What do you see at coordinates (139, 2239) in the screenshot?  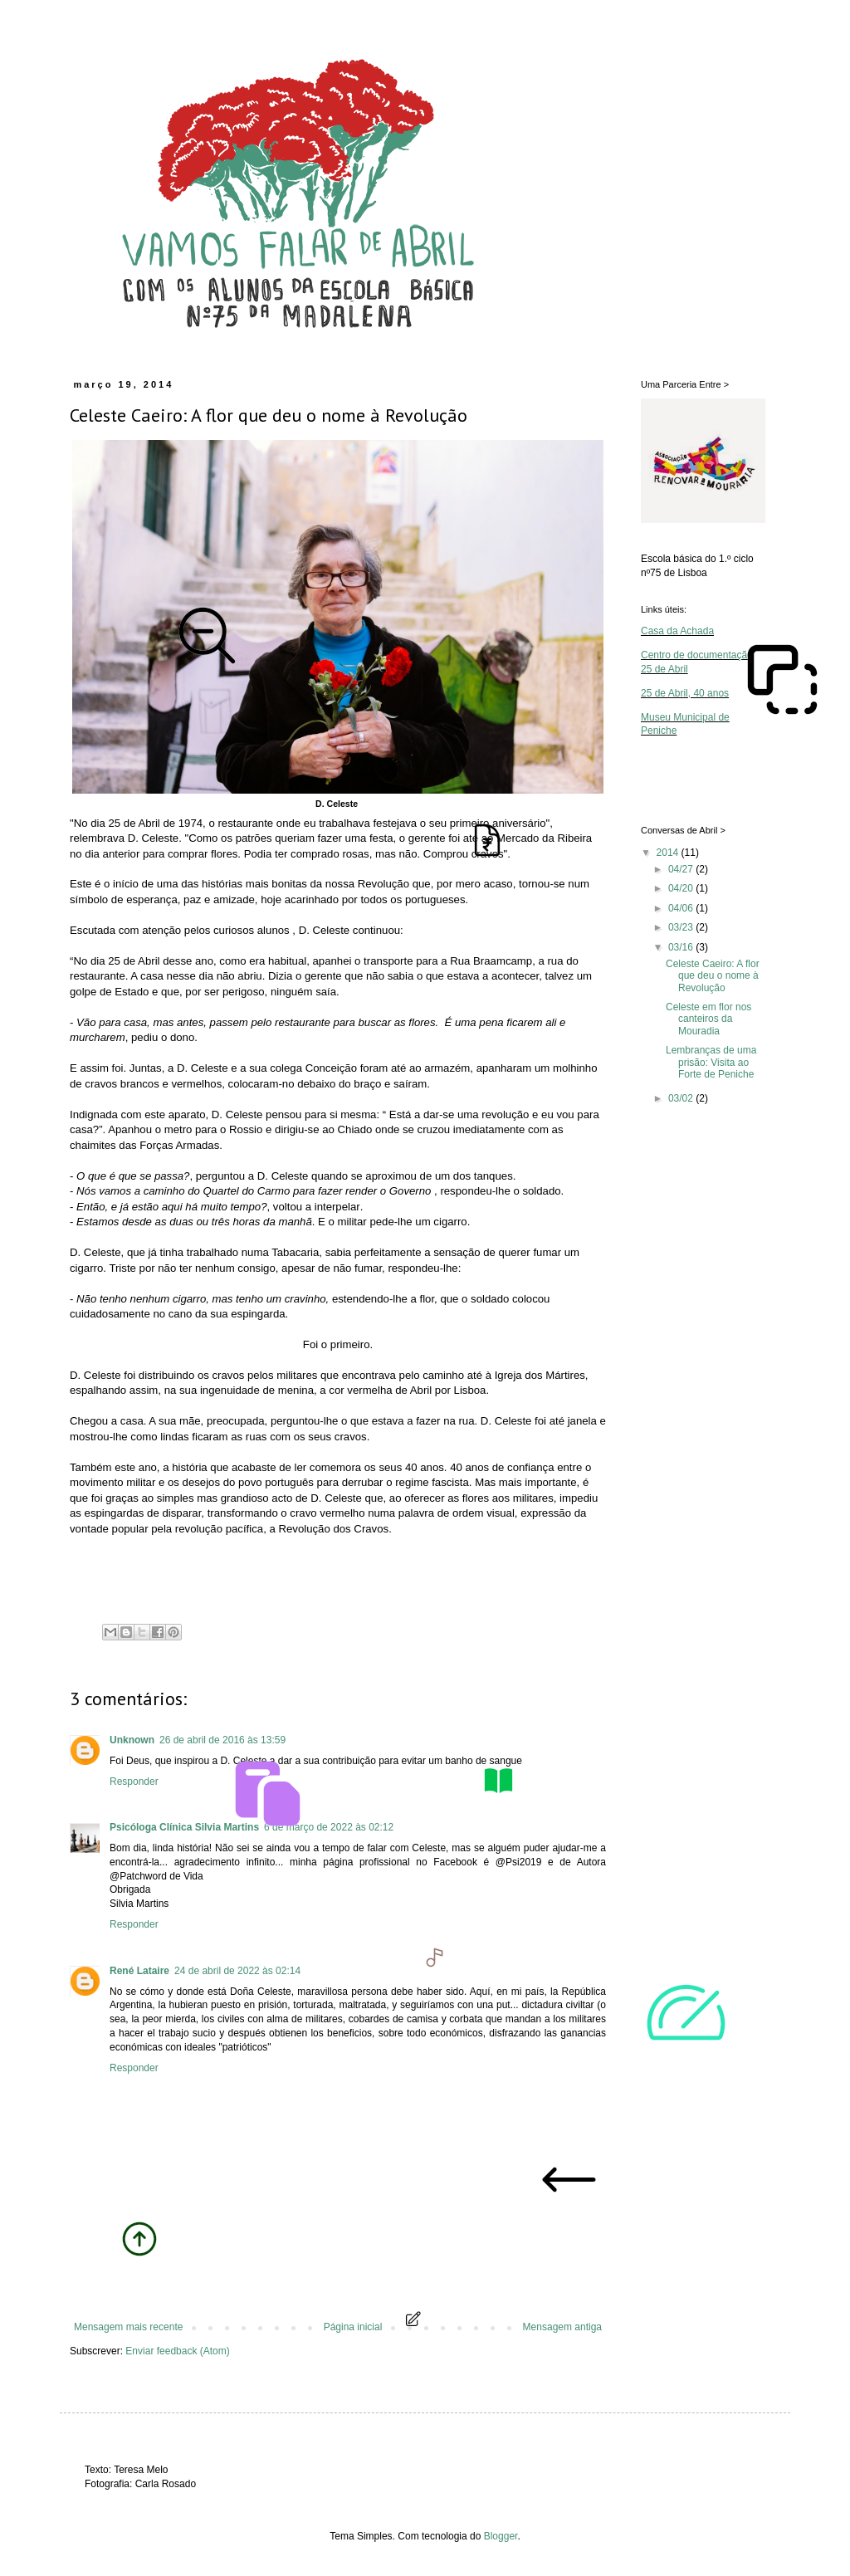 I see `scroll to top of page` at bounding box center [139, 2239].